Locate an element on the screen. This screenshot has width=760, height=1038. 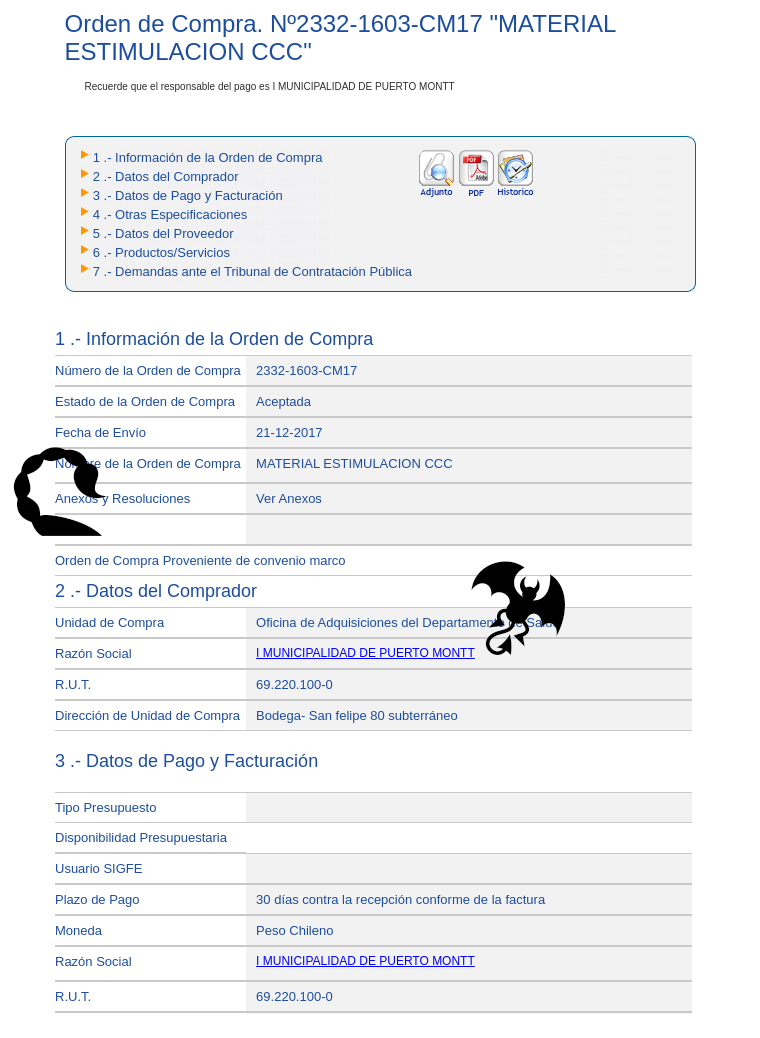
select imp character or creature type is located at coordinates (518, 608).